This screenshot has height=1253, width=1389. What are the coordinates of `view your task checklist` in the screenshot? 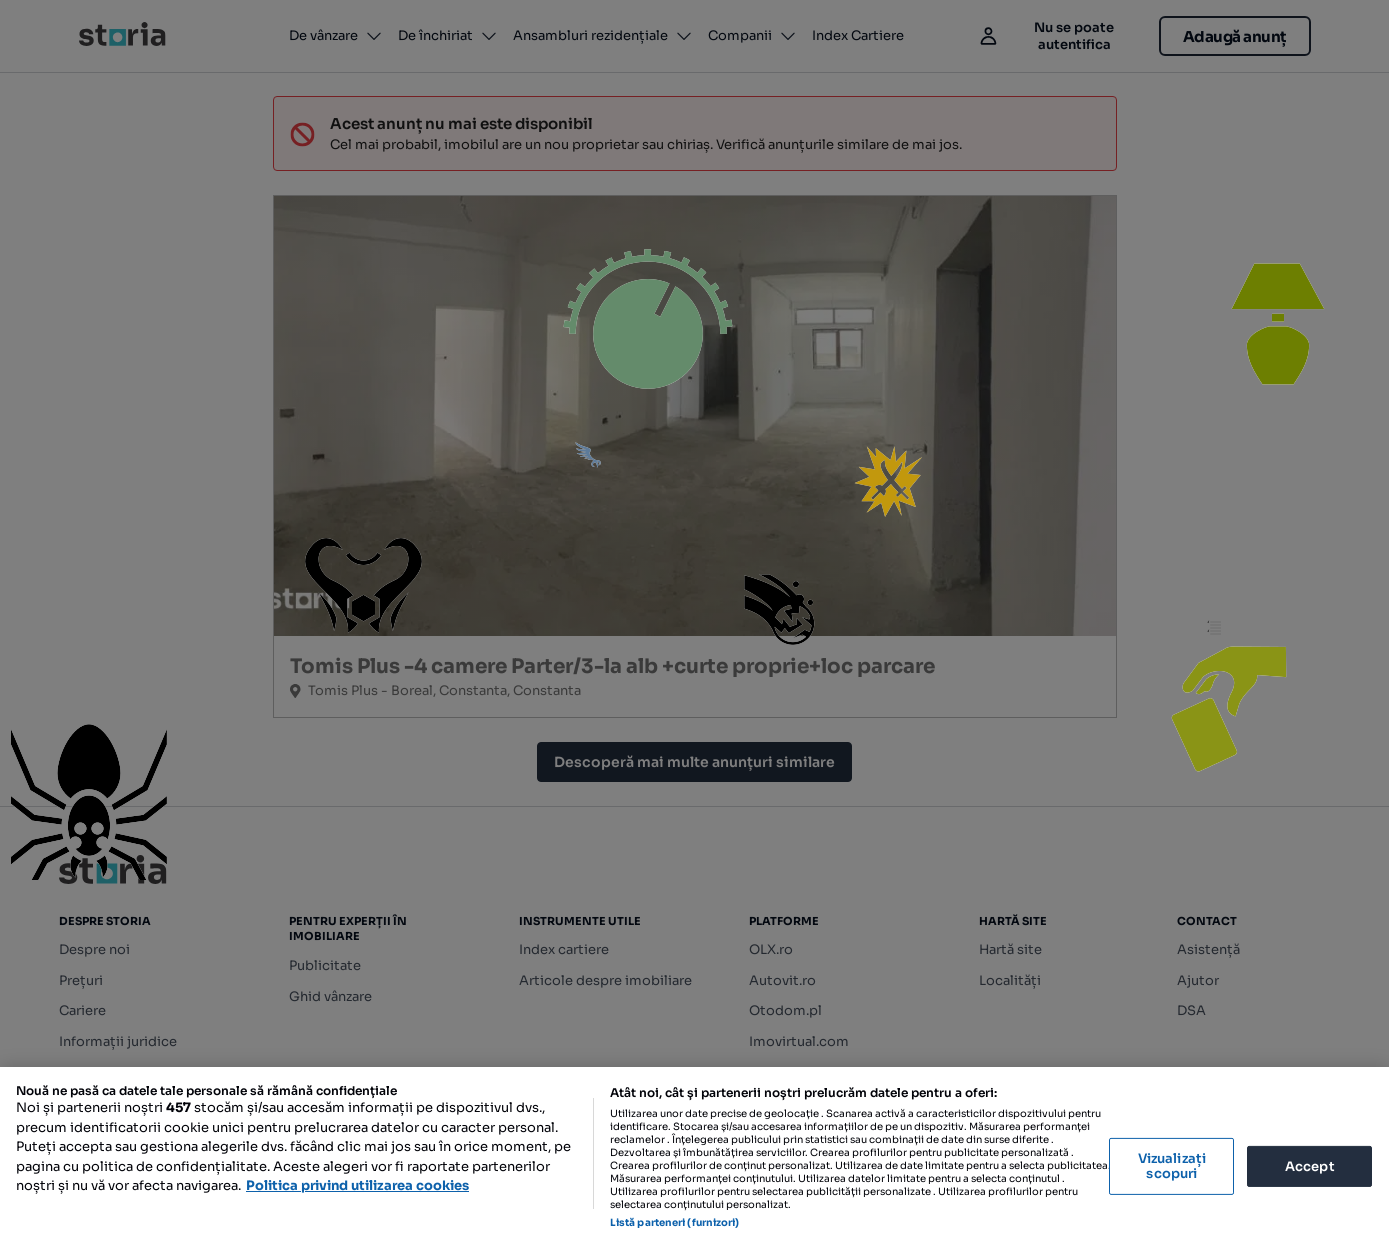 It's located at (1215, 628).